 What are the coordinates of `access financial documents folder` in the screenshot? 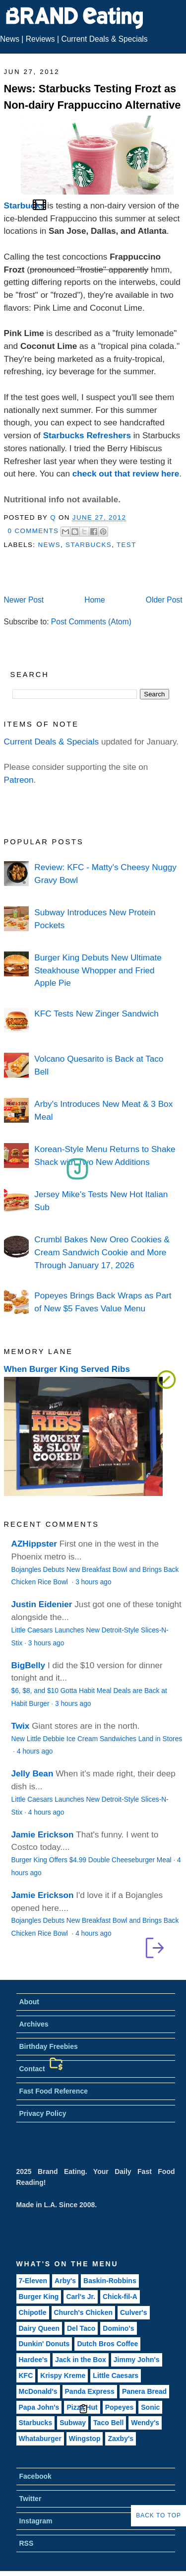 It's located at (56, 2063).